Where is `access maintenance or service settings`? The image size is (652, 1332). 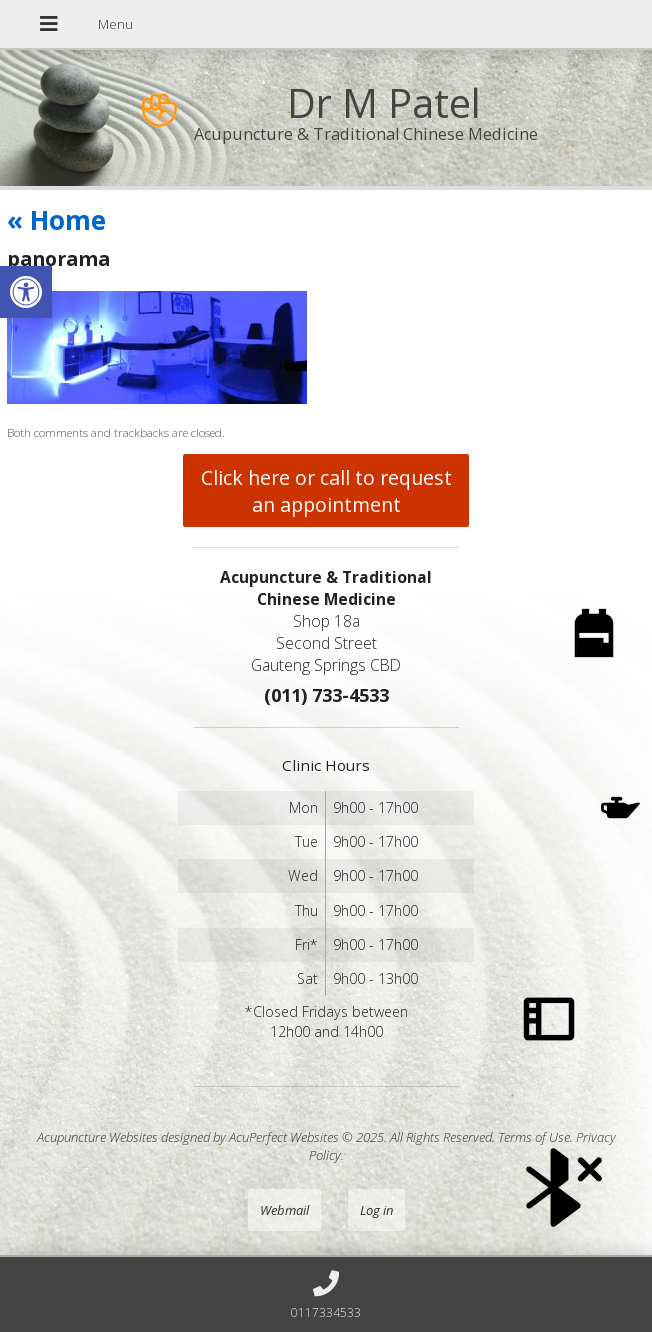 access maintenance or service settings is located at coordinates (620, 808).